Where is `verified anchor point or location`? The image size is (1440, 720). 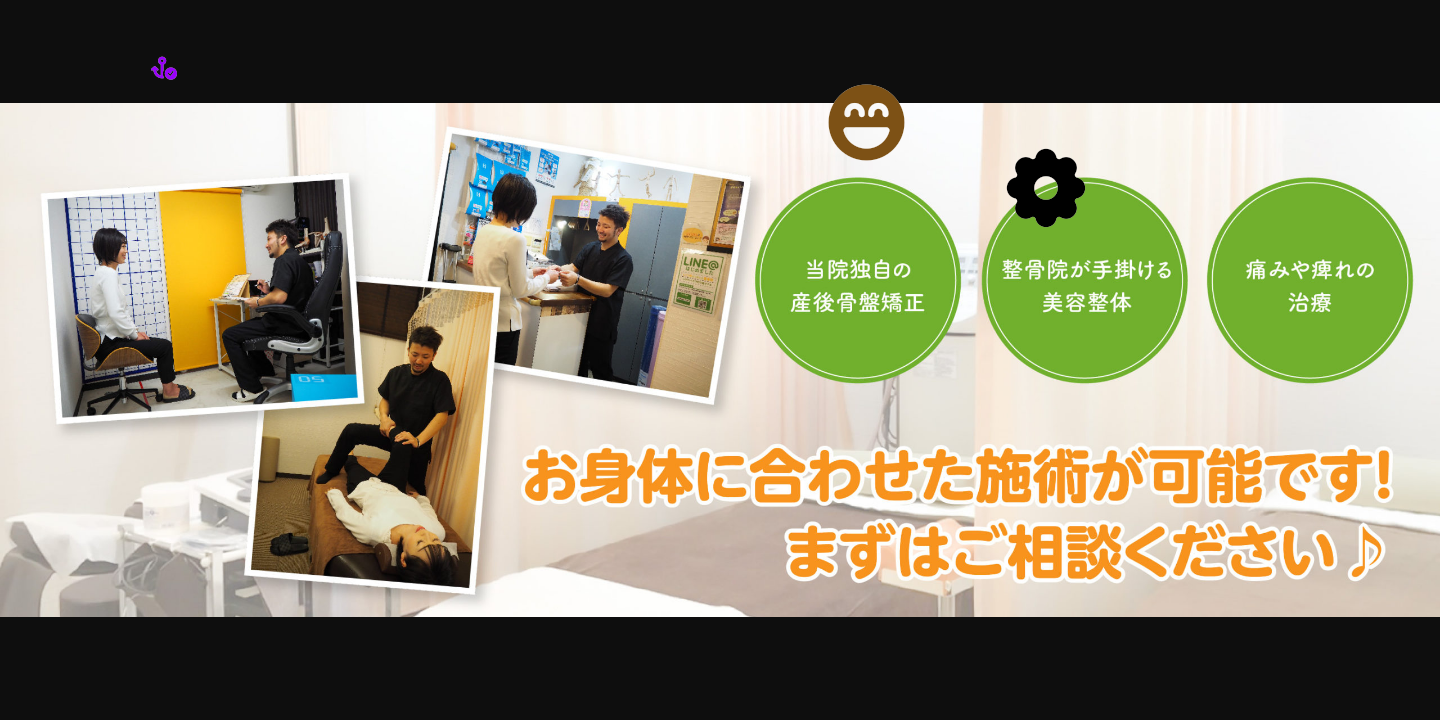 verified anchor point or location is located at coordinates (163, 67).